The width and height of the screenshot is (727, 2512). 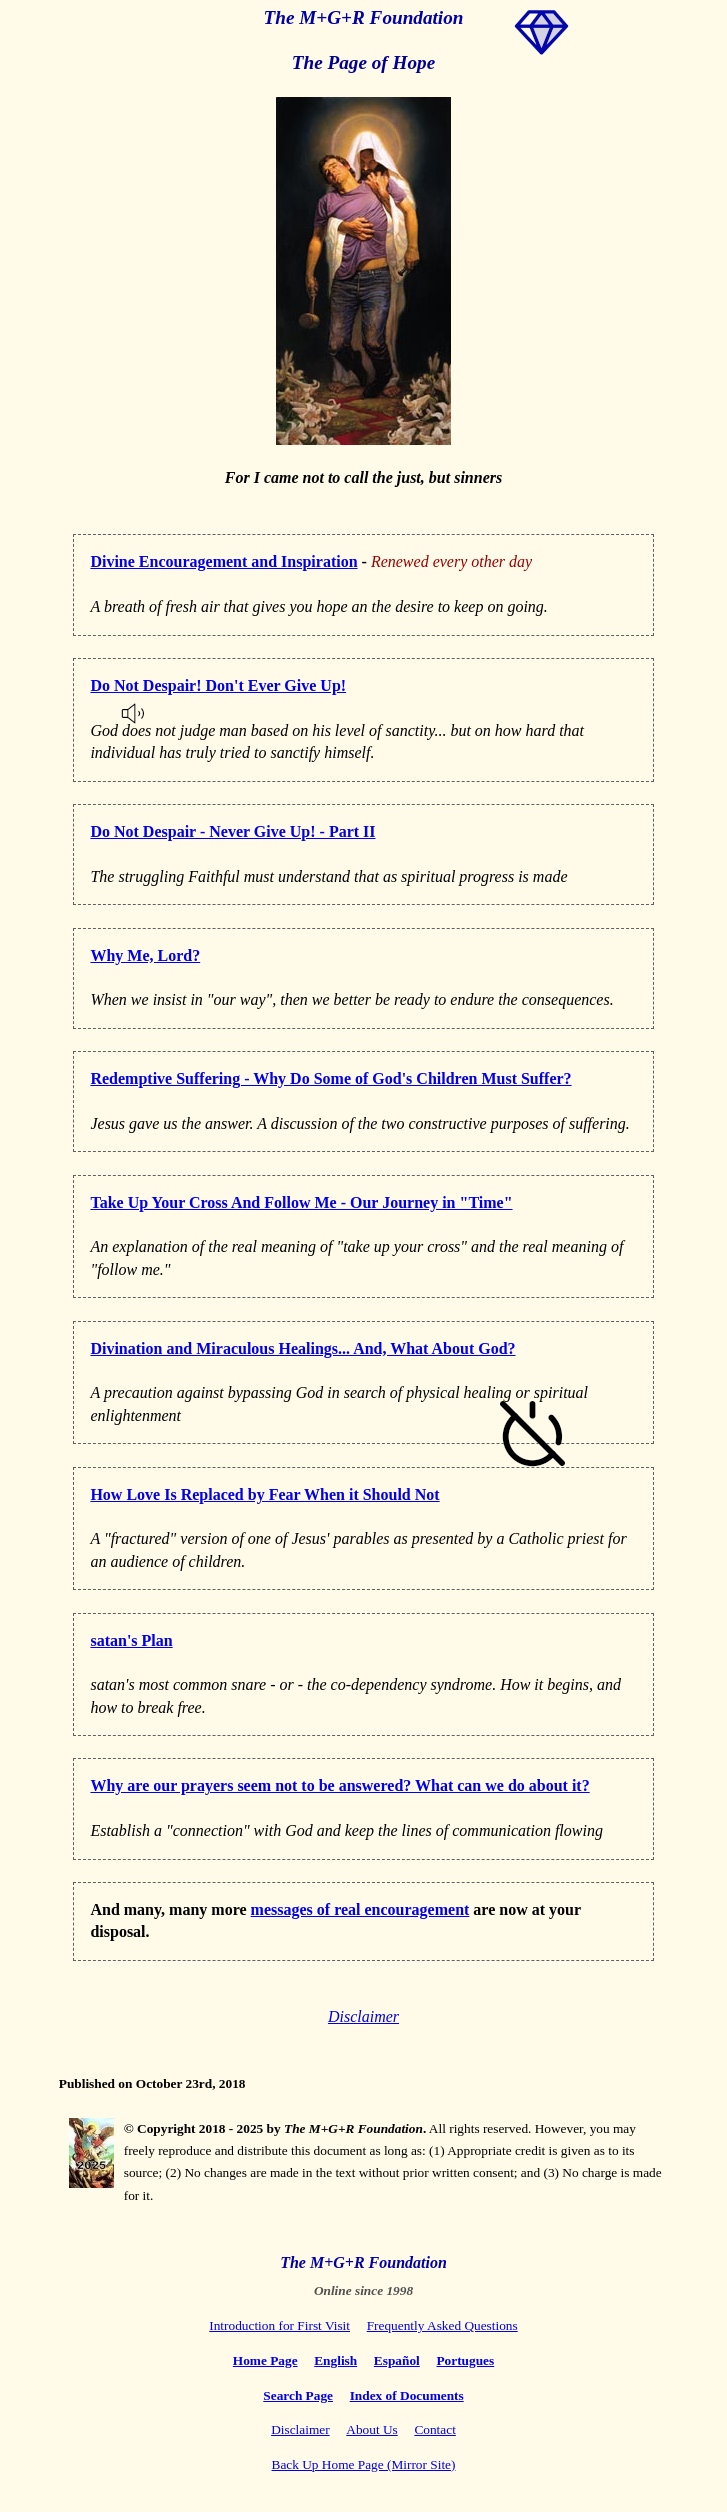 I want to click on power off or shutdown disabled, so click(x=532, y=1433).